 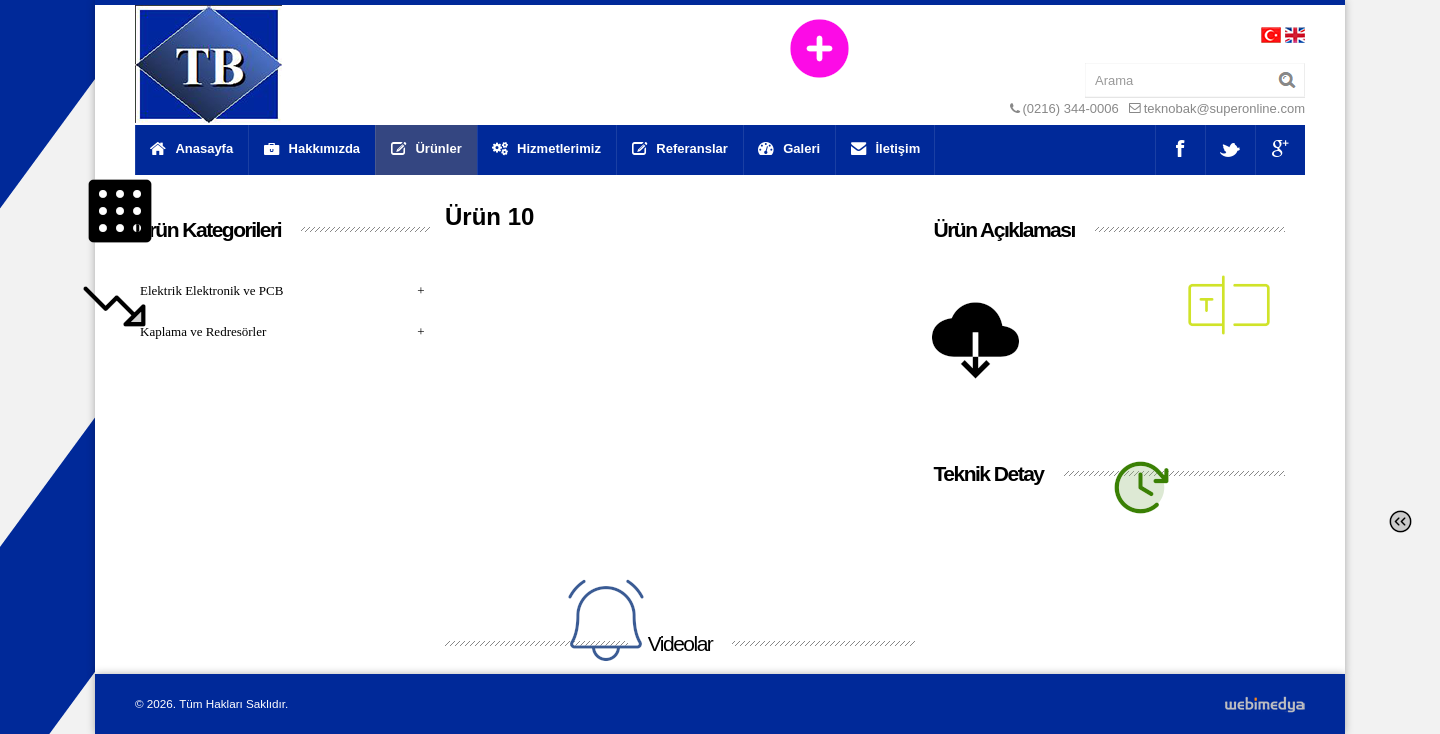 I want to click on indicates a downward trend or decline in data, so click(x=114, y=306).